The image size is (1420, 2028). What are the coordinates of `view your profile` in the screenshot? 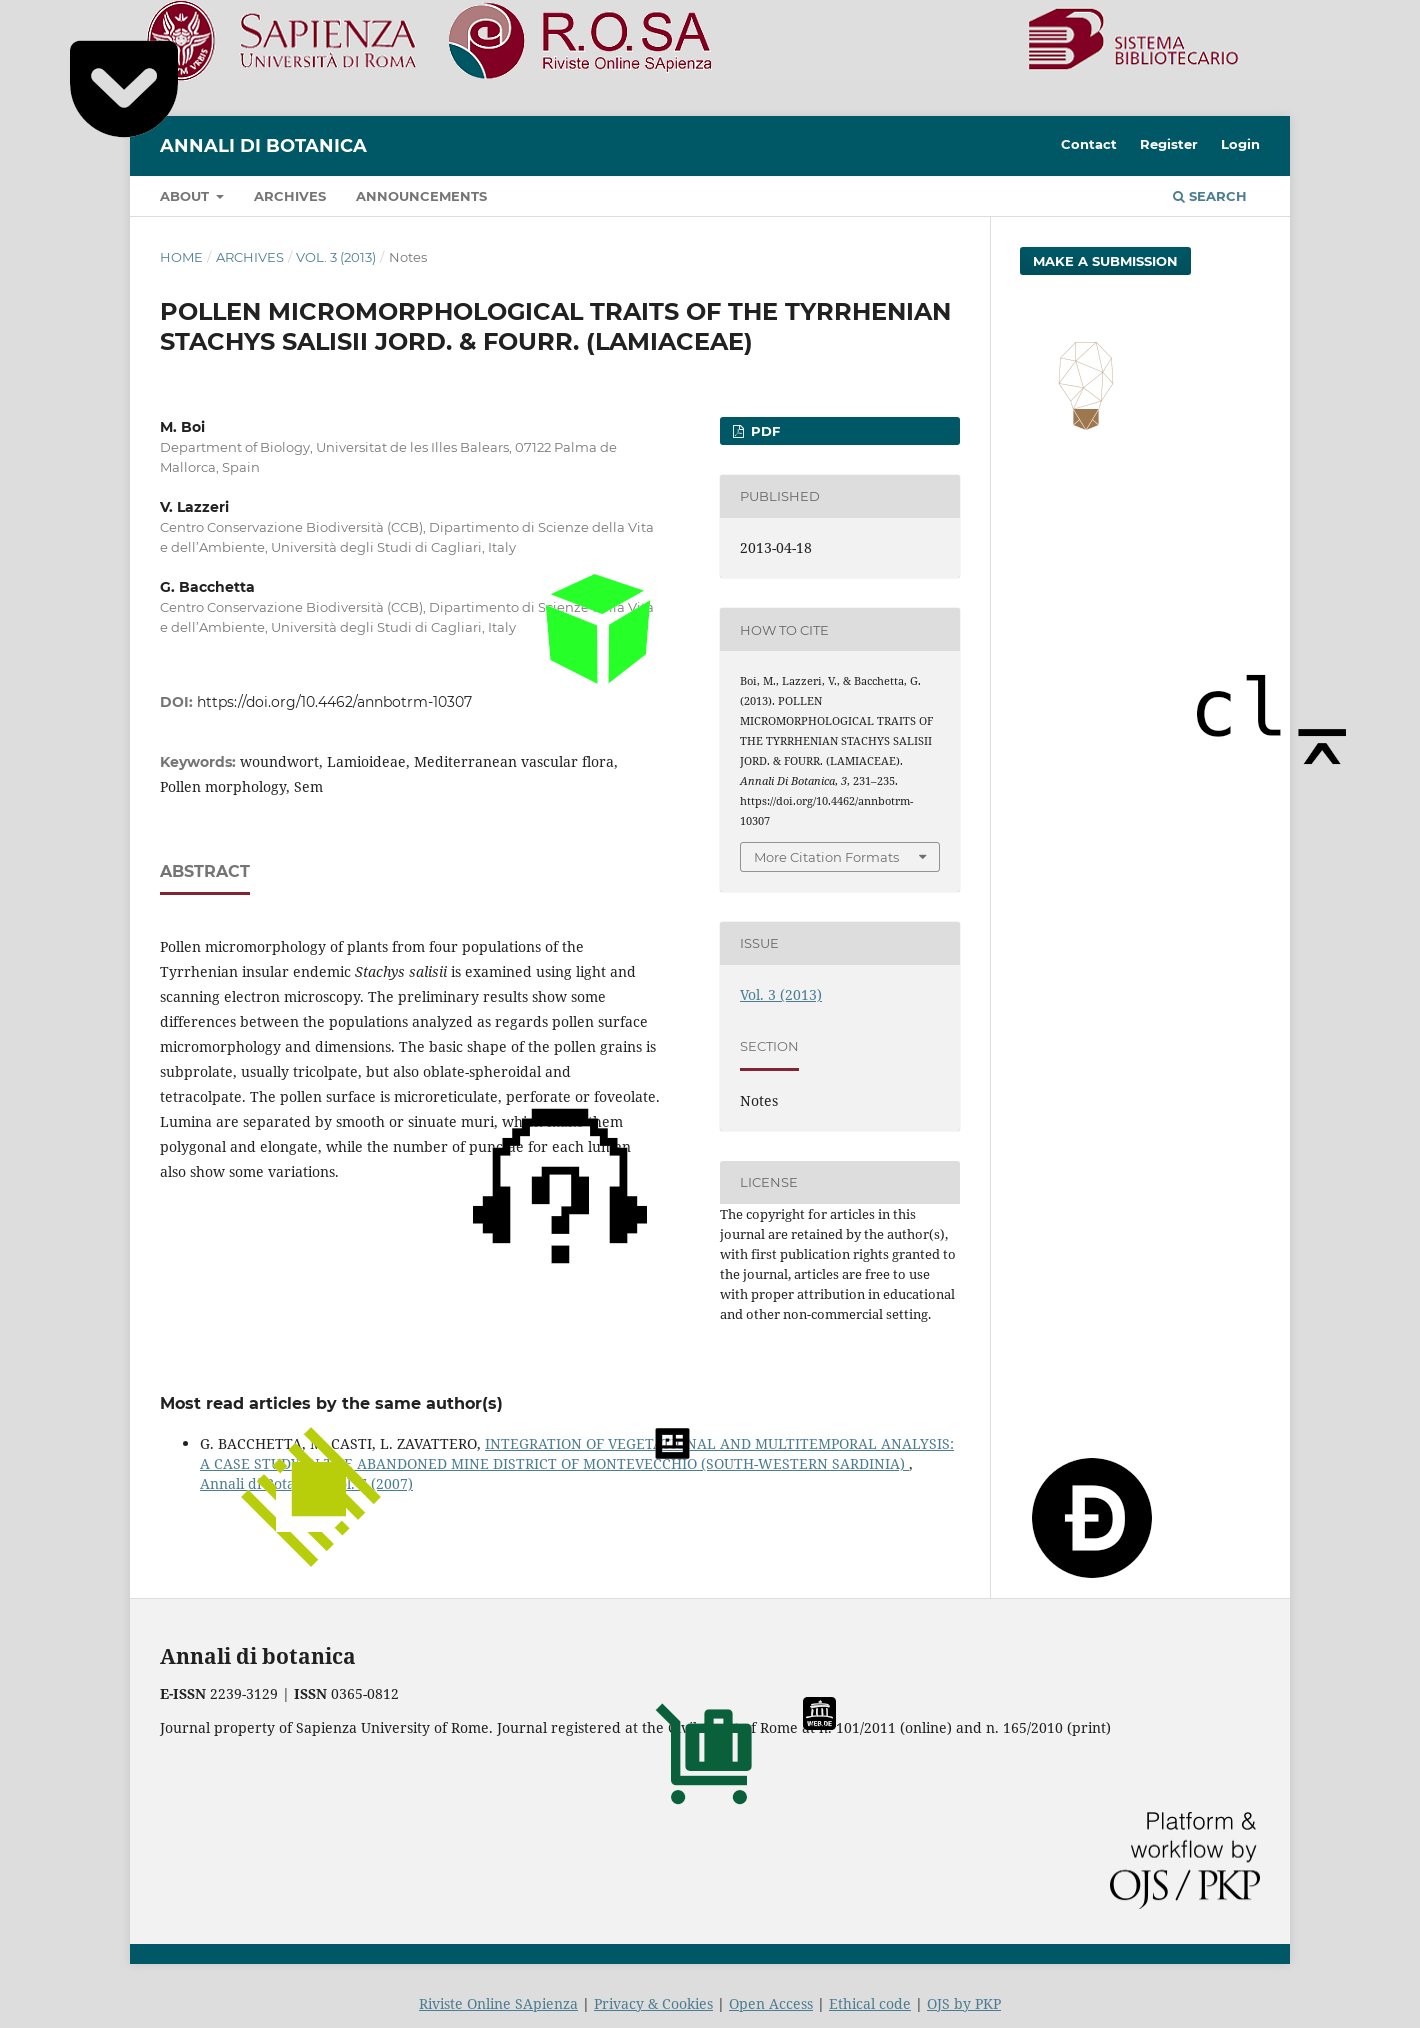 It's located at (672, 1443).